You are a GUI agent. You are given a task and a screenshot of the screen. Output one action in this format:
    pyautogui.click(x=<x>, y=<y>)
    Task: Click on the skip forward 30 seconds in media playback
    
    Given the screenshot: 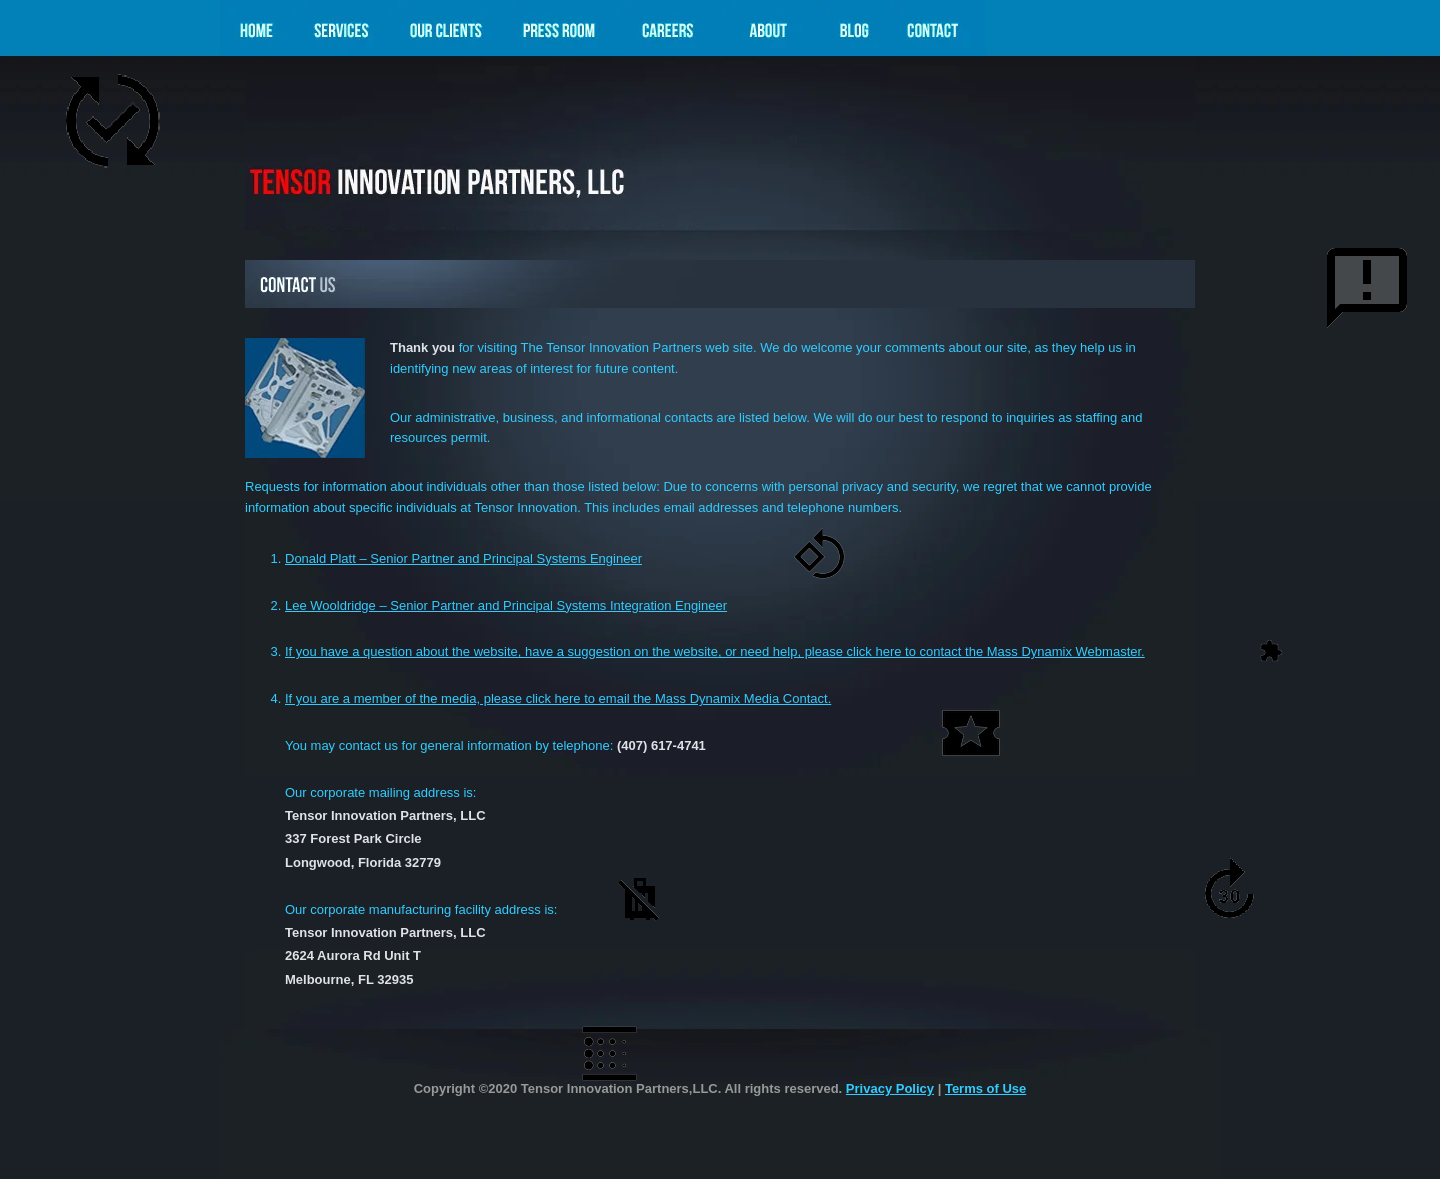 What is the action you would take?
    pyautogui.click(x=1229, y=890)
    